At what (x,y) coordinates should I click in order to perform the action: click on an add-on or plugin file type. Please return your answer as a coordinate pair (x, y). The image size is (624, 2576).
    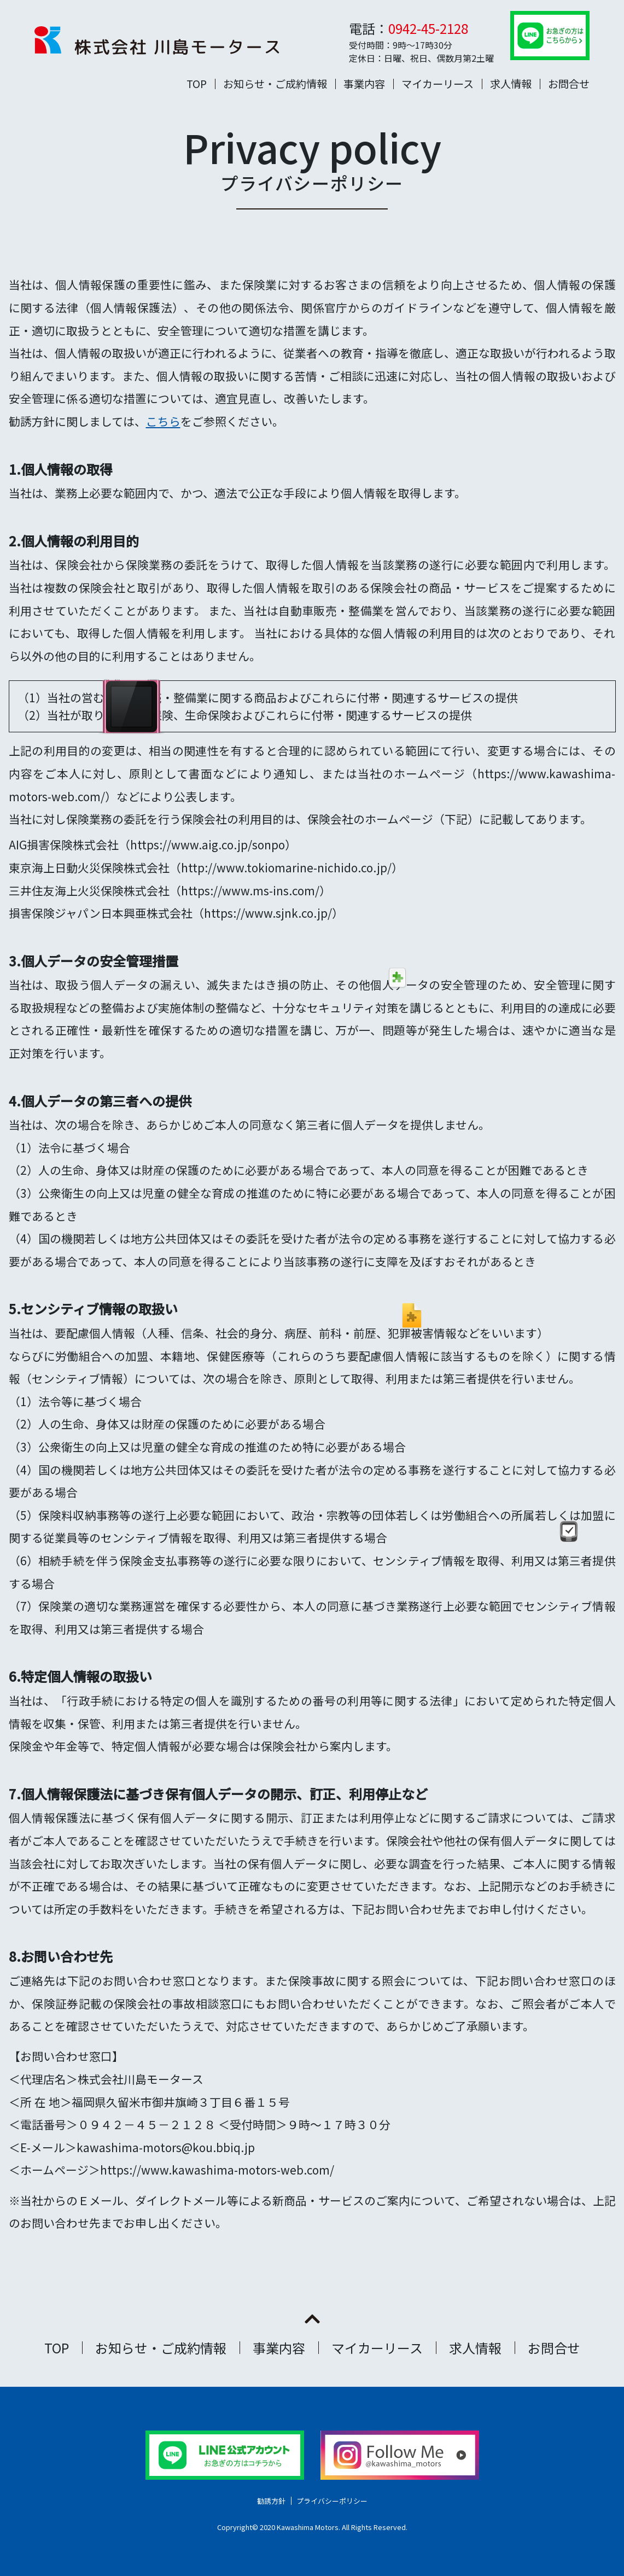
    Looking at the image, I should click on (397, 977).